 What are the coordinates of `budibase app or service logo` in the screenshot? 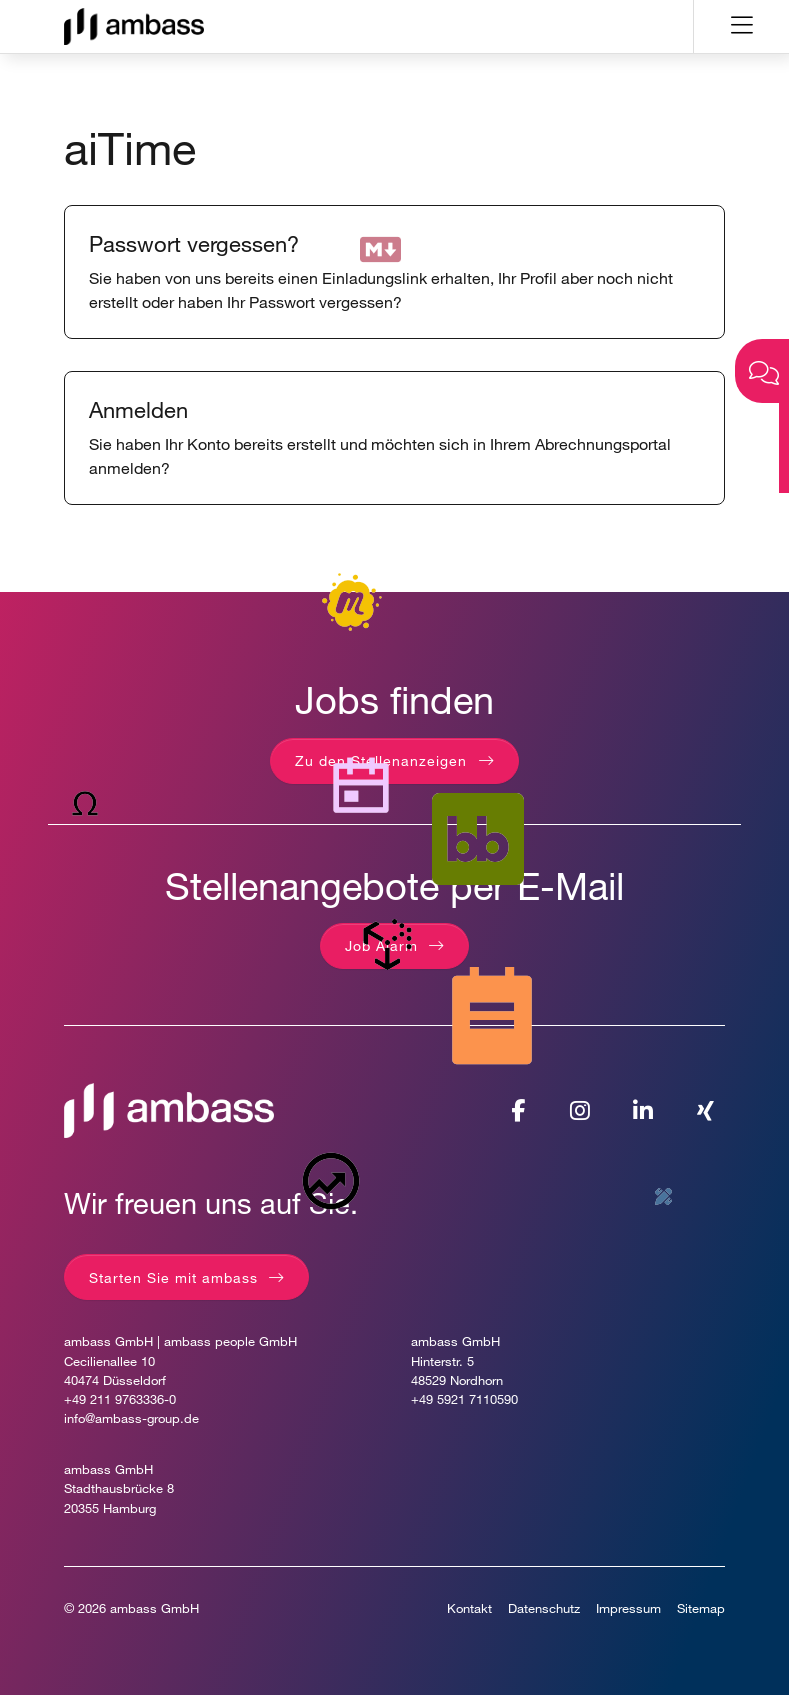 It's located at (478, 839).